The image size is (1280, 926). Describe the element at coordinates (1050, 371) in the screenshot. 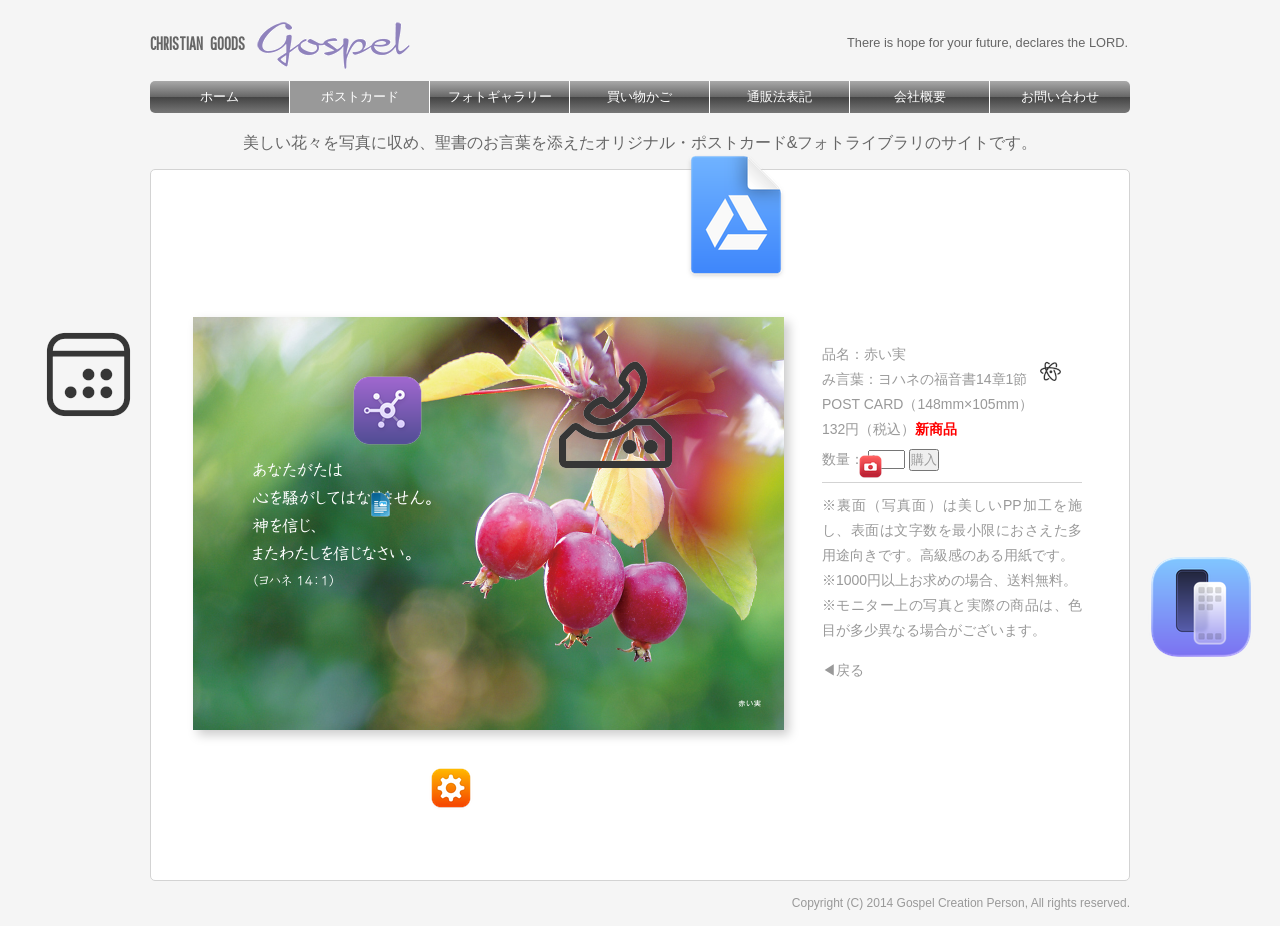

I see `open Atom text editor` at that location.